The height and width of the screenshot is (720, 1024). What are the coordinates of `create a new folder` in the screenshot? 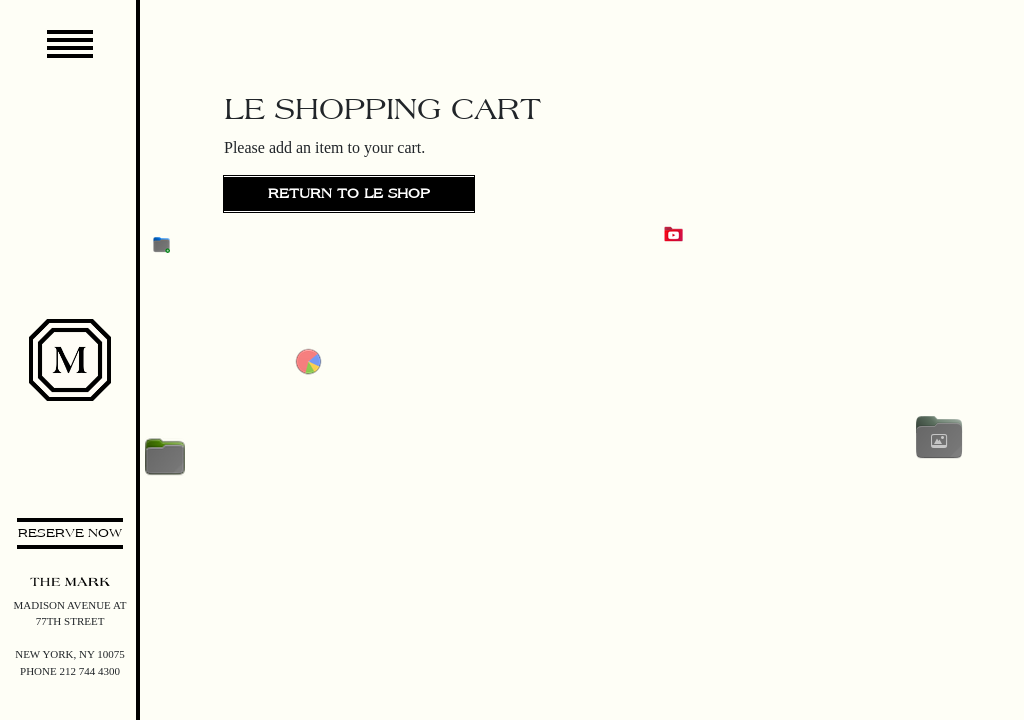 It's located at (161, 244).